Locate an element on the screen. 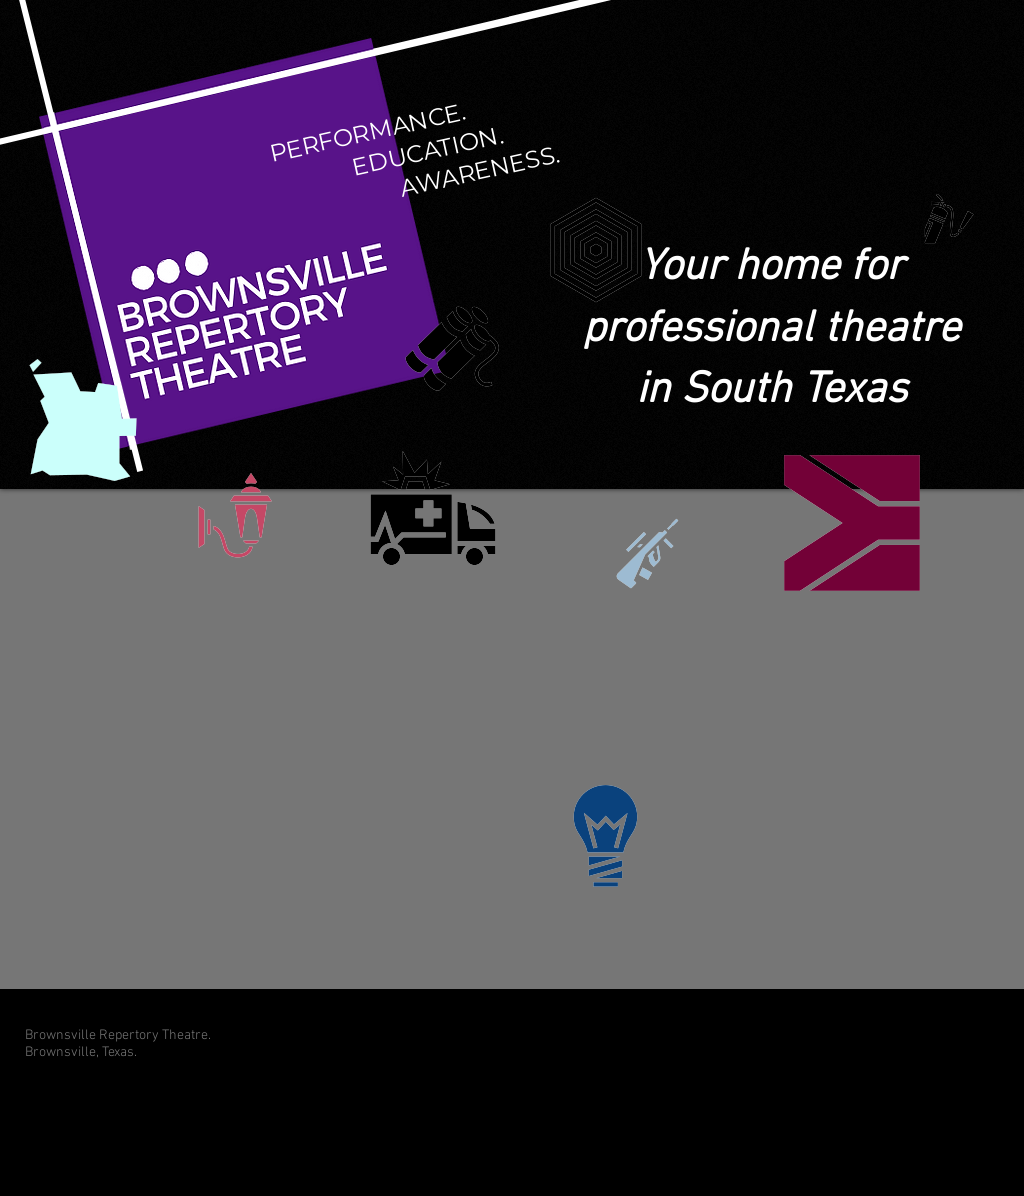 This screenshot has width=1024, height=1196. request emergency medical services is located at coordinates (433, 508).